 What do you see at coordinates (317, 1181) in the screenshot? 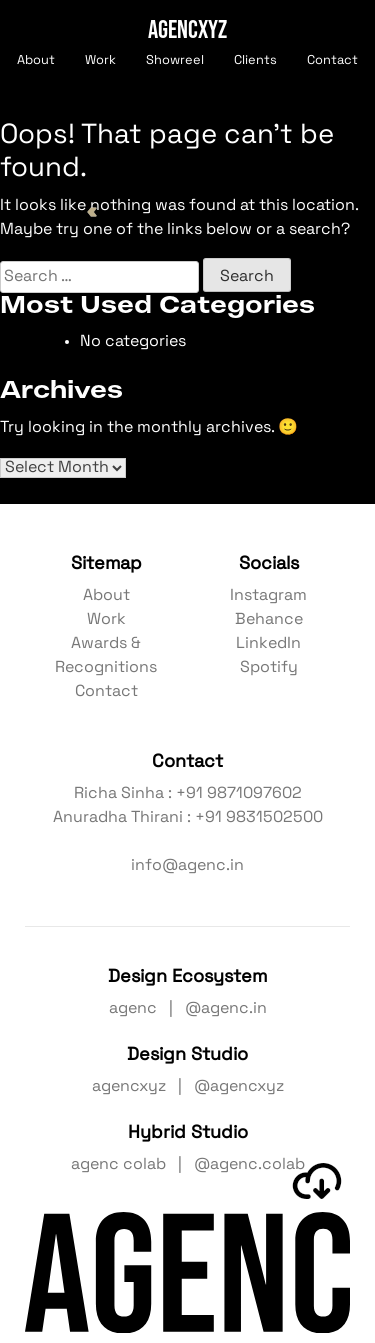
I see `download from cloud storage` at bounding box center [317, 1181].